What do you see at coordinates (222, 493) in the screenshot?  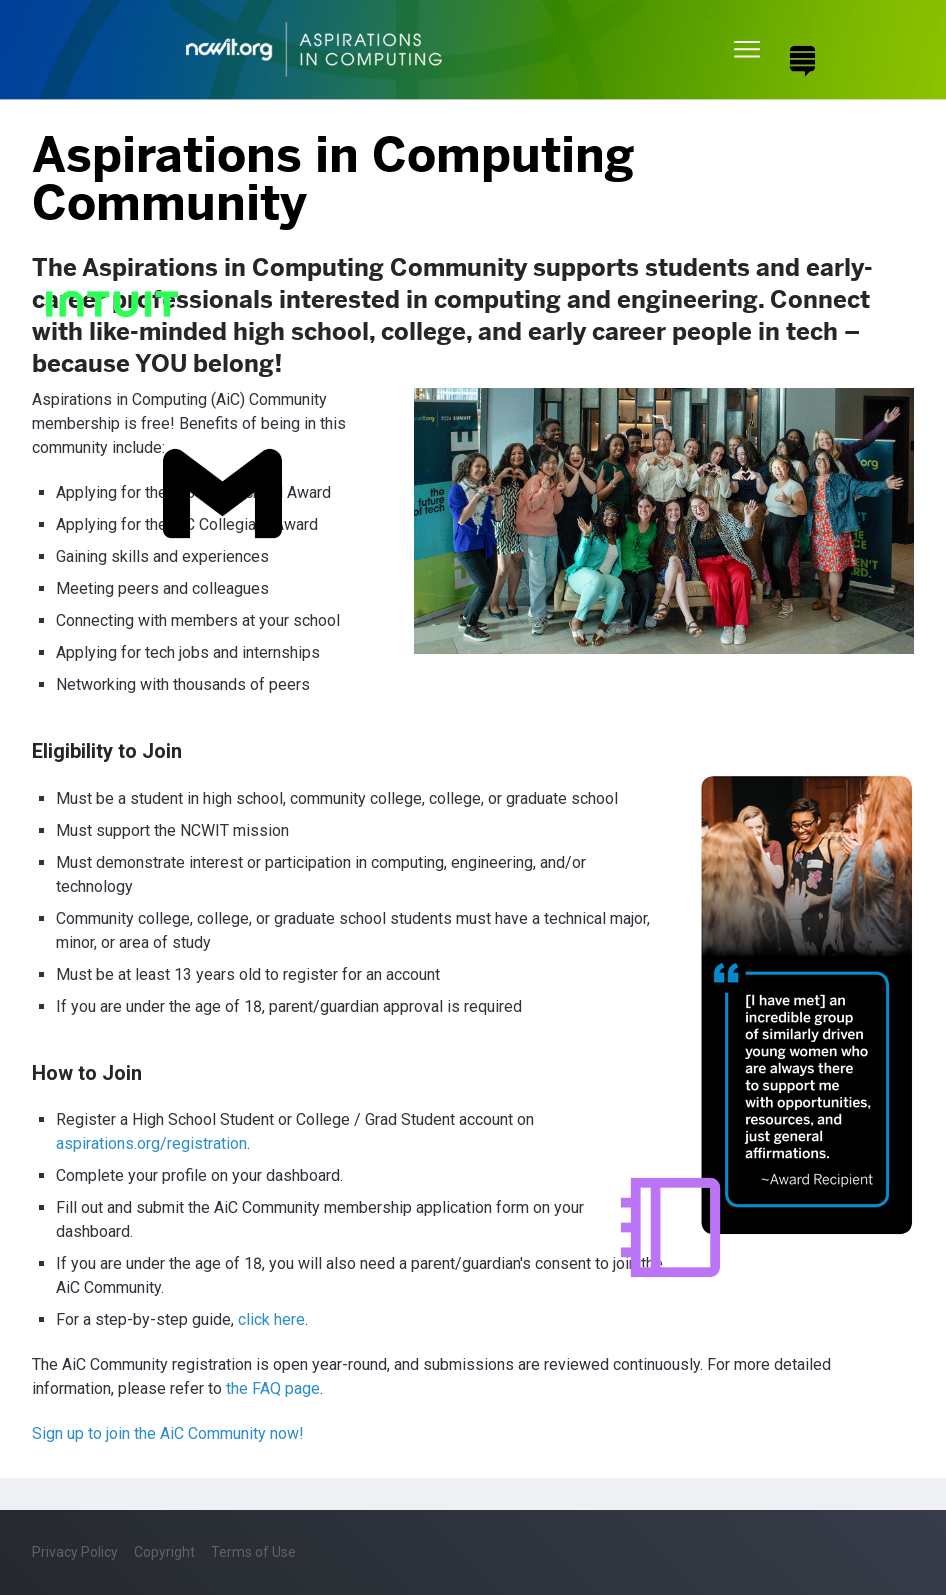 I see `open Gmail app` at bounding box center [222, 493].